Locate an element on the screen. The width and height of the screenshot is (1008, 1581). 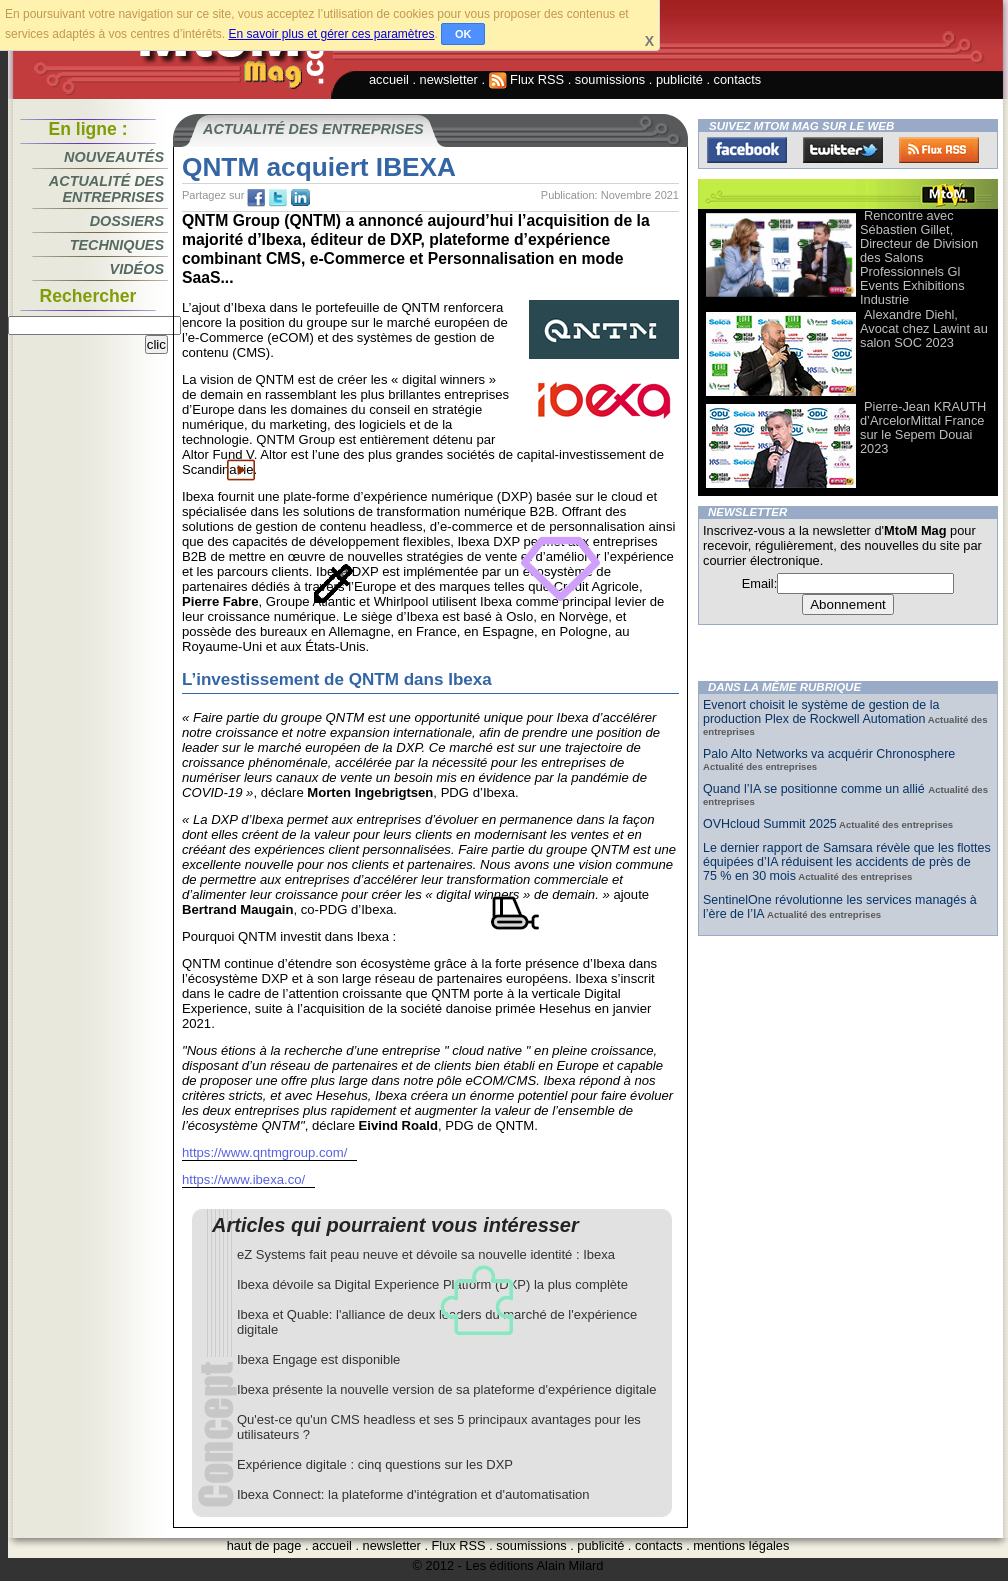
access plugins or extensions is located at coordinates (481, 1303).